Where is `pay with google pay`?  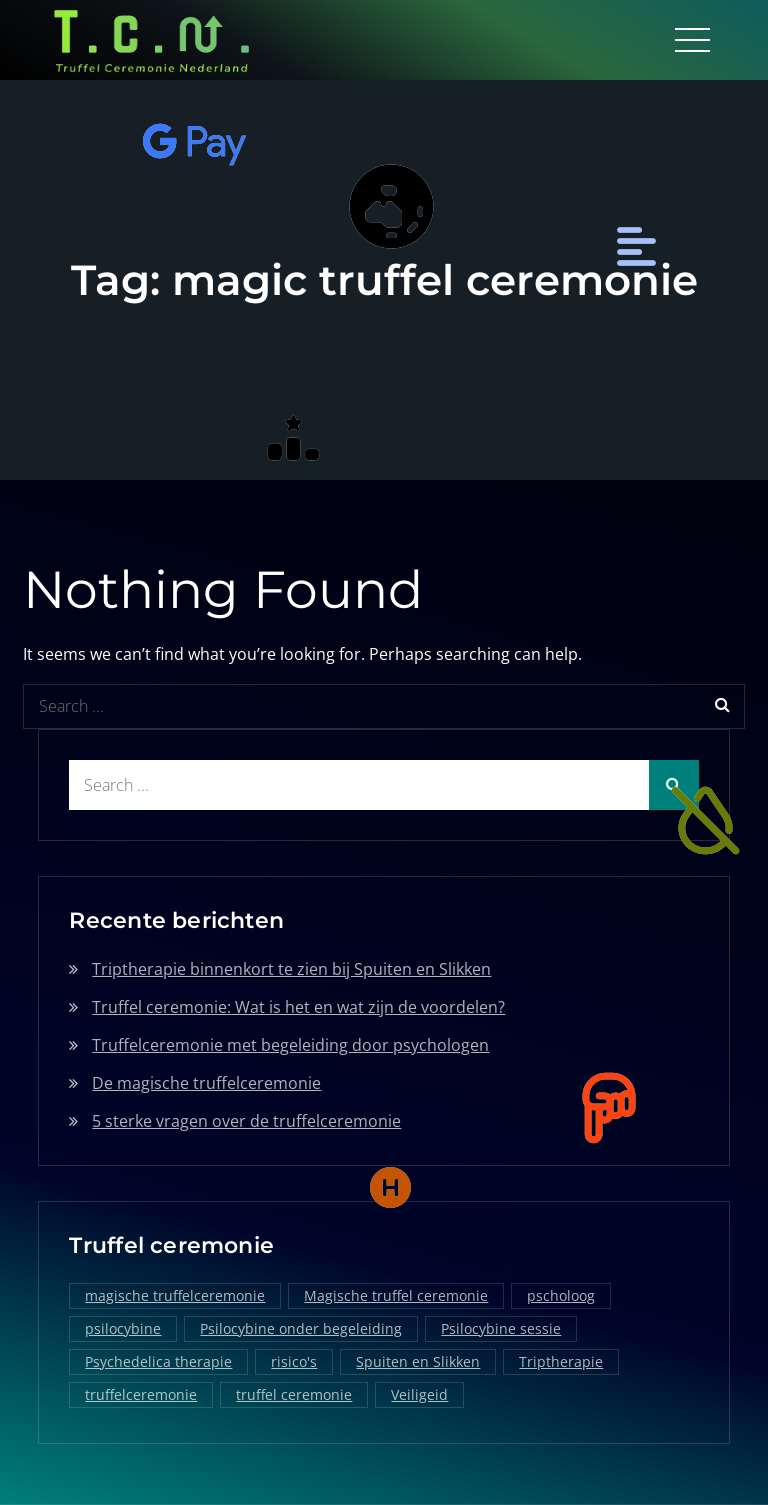
pay with google pay is located at coordinates (194, 144).